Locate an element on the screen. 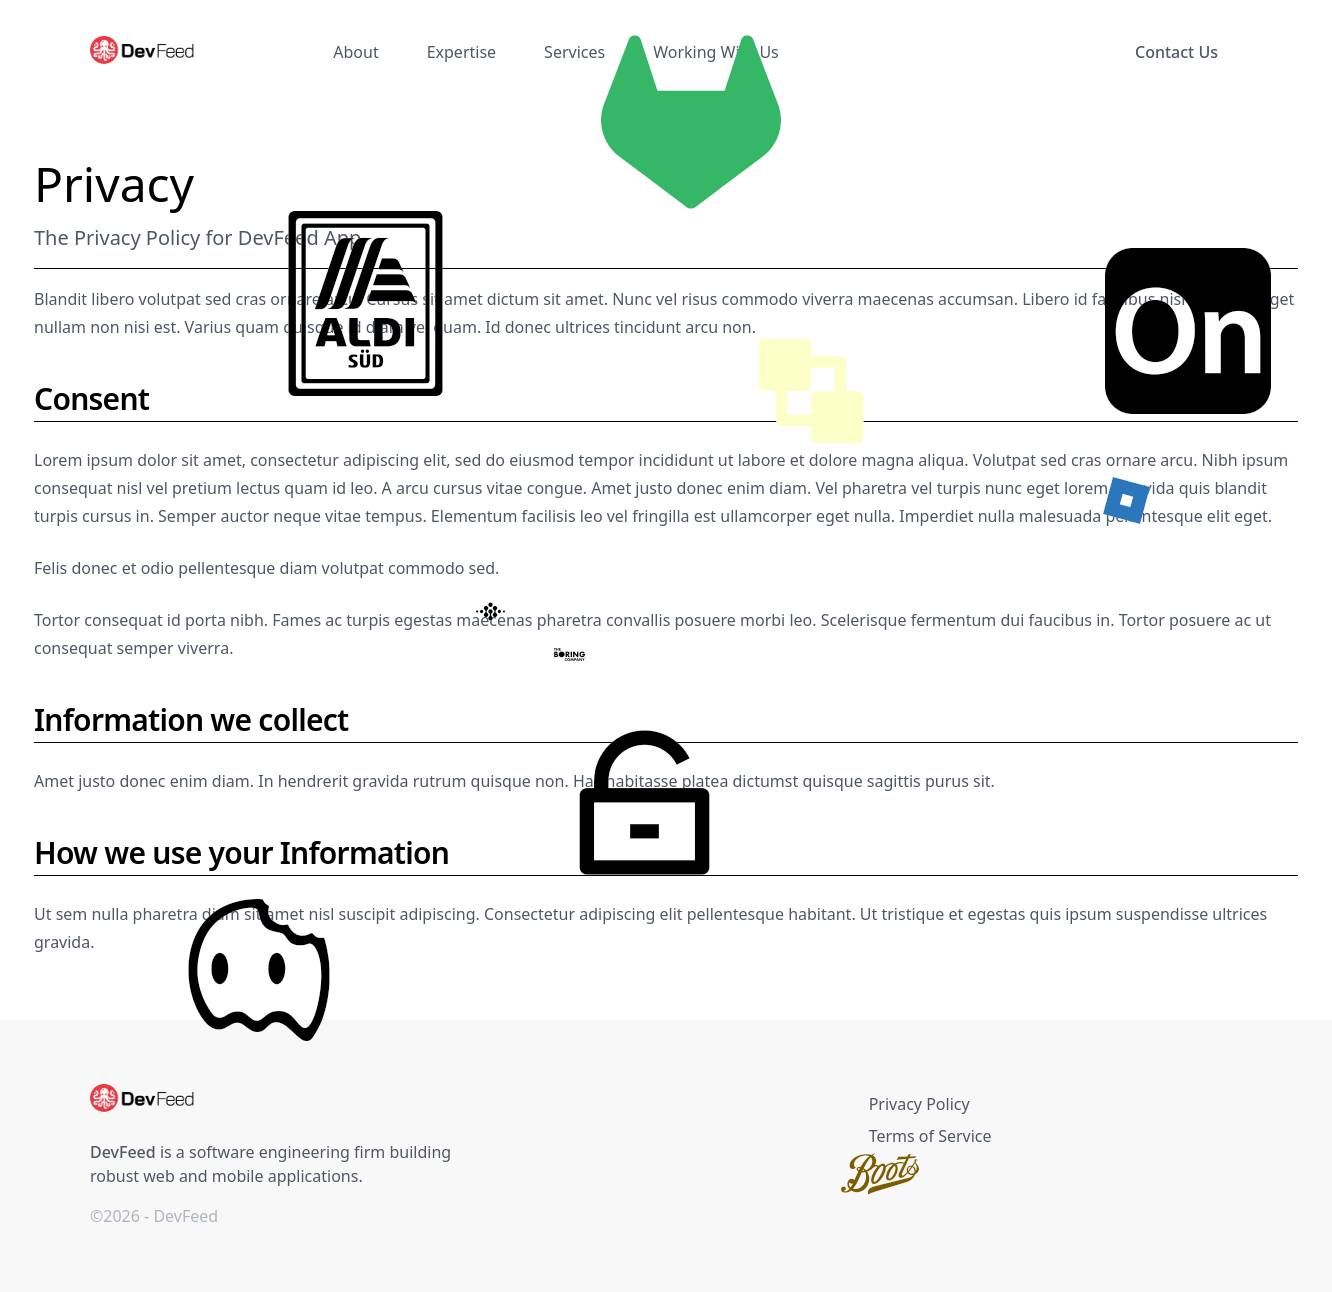 Image resolution: width=1332 pixels, height=1292 pixels. unlock a secured item or feature is located at coordinates (644, 802).